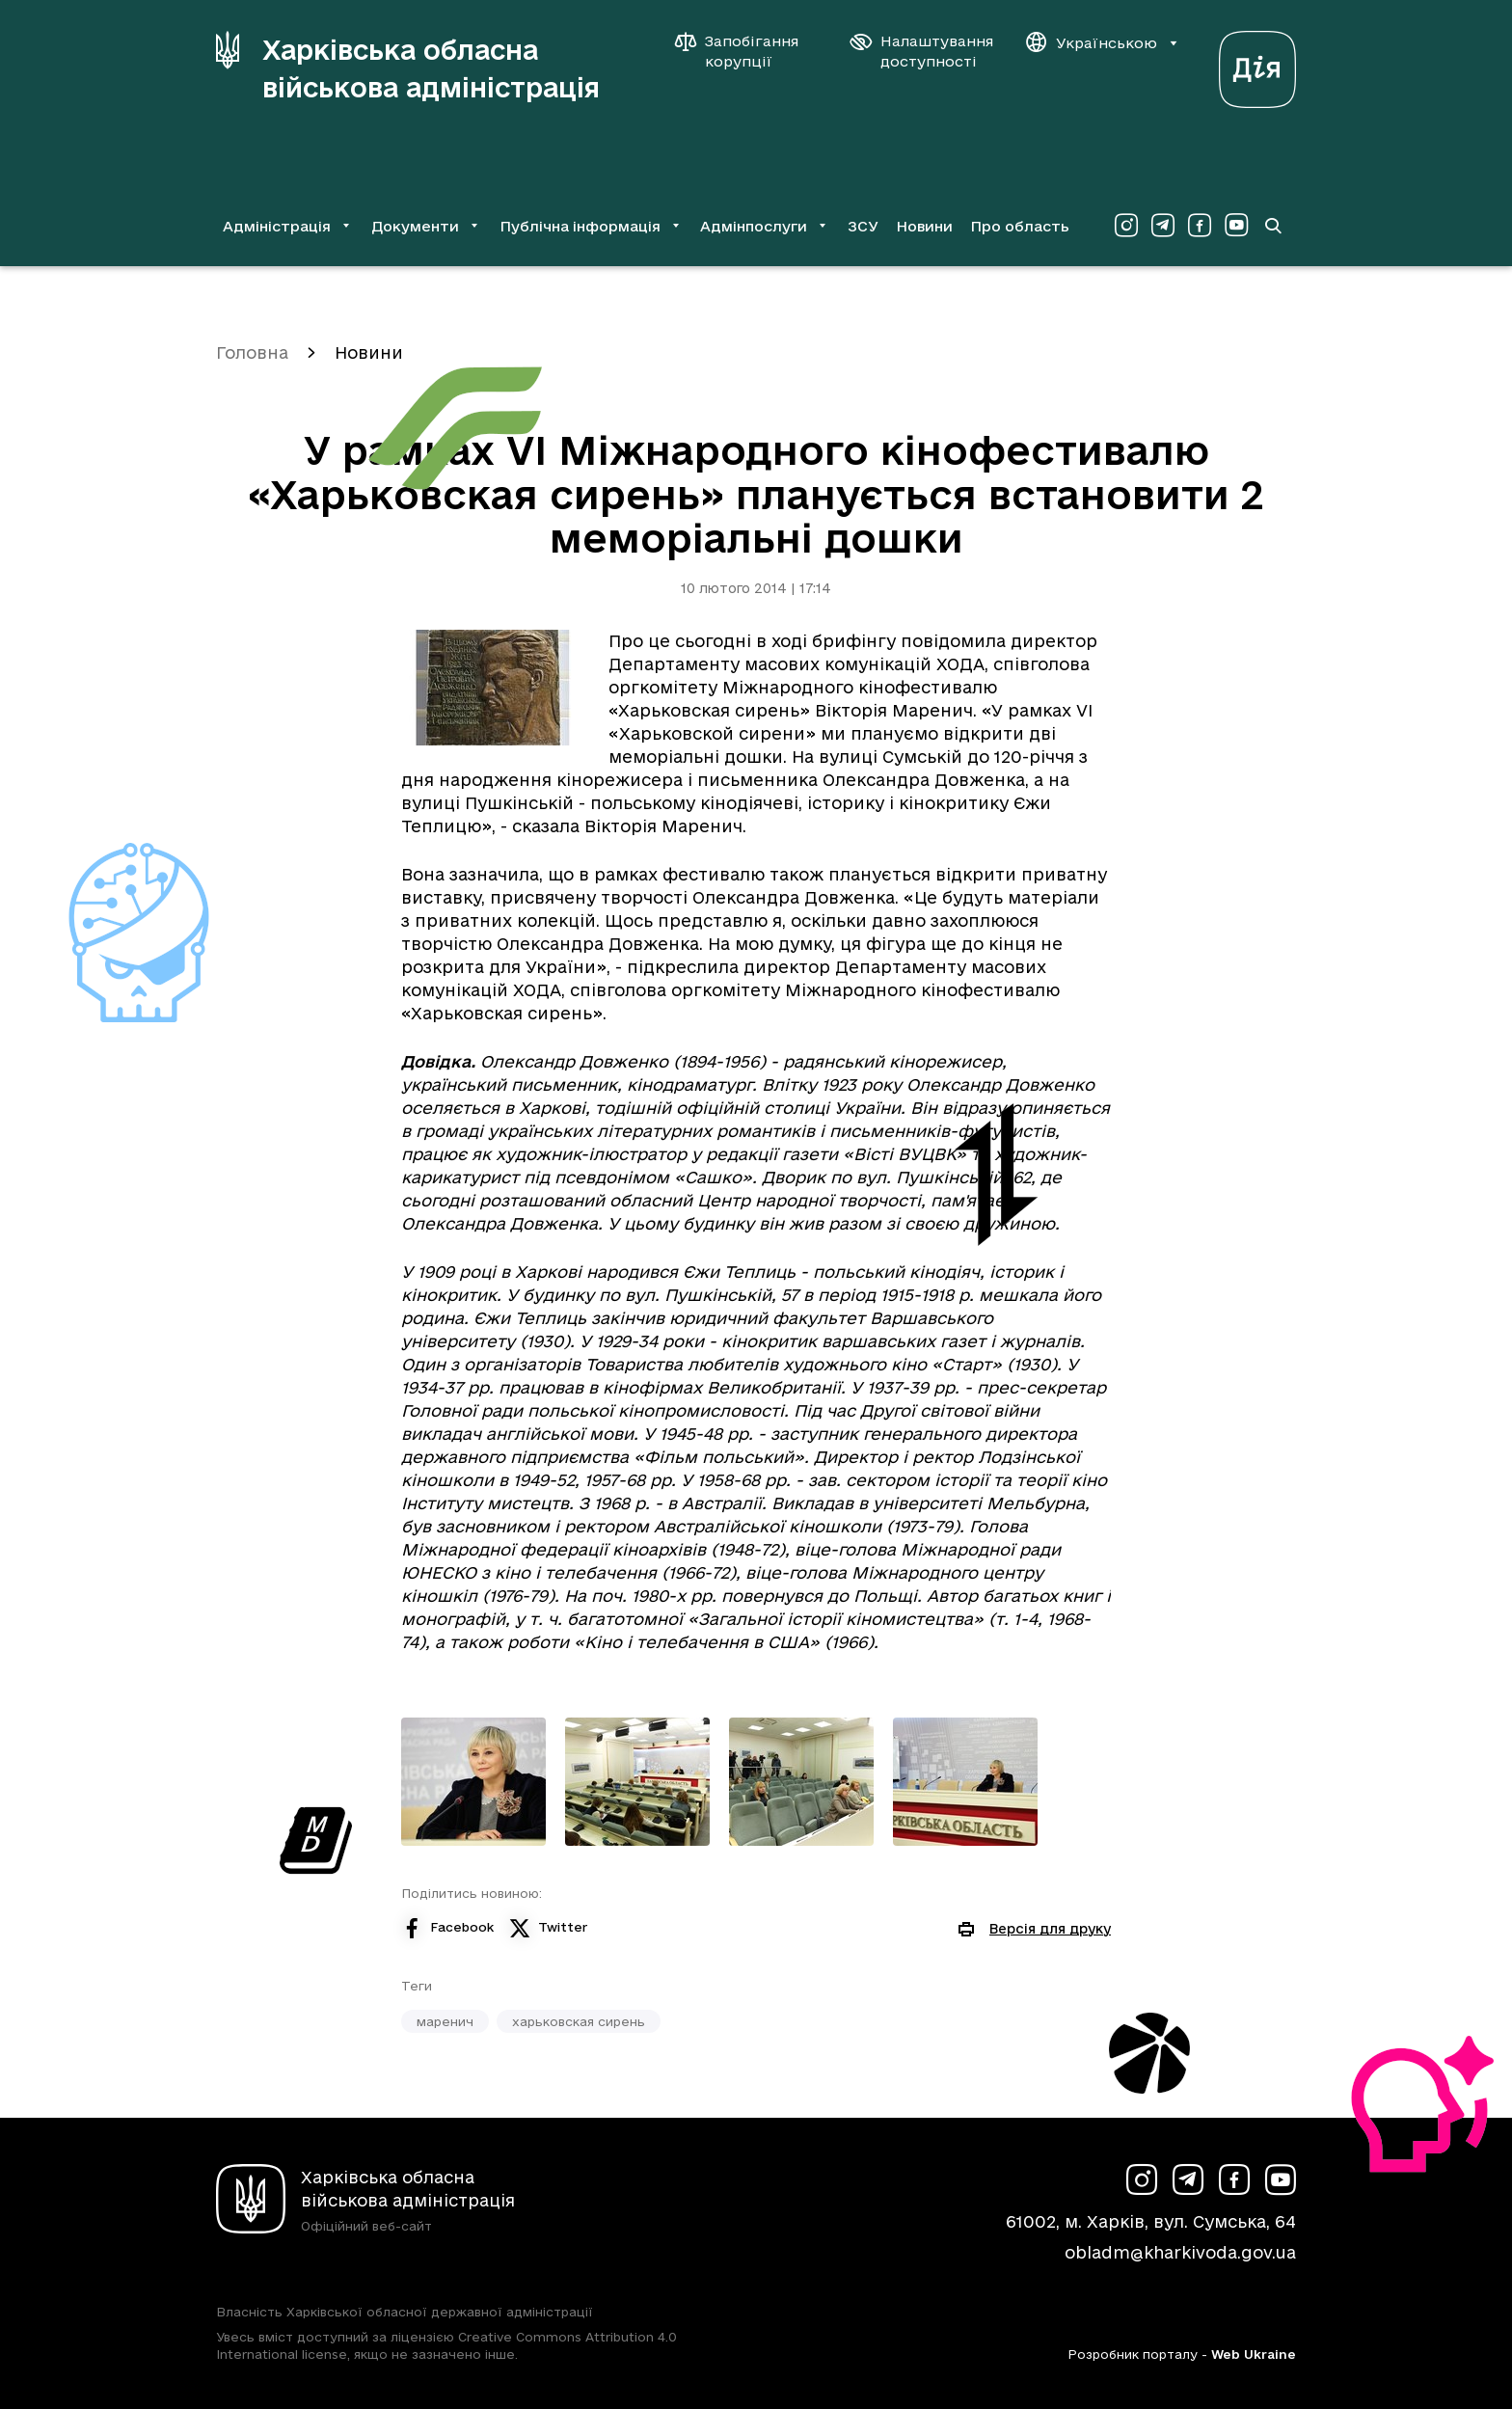  I want to click on visit the Root Me cybersecurity learning platform, so click(139, 933).